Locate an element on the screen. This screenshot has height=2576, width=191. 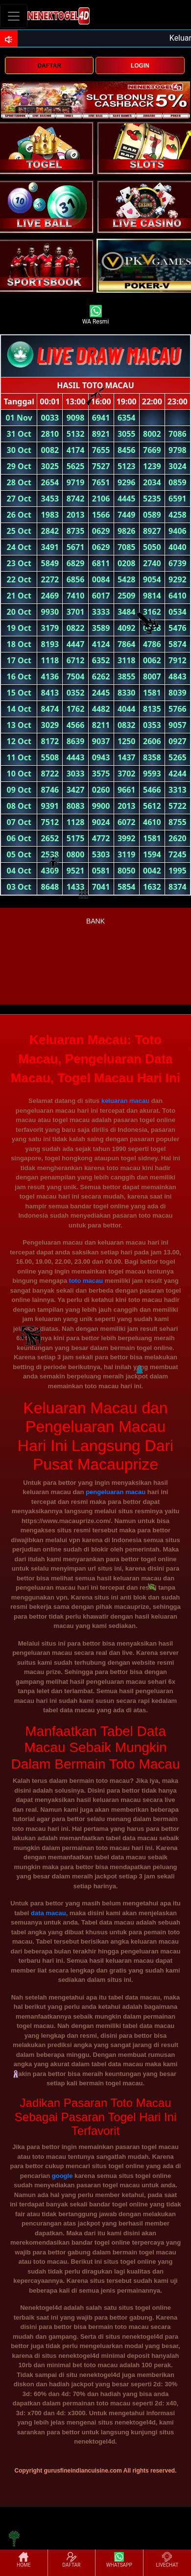
view achievements or awards is located at coordinates (16, 2074).